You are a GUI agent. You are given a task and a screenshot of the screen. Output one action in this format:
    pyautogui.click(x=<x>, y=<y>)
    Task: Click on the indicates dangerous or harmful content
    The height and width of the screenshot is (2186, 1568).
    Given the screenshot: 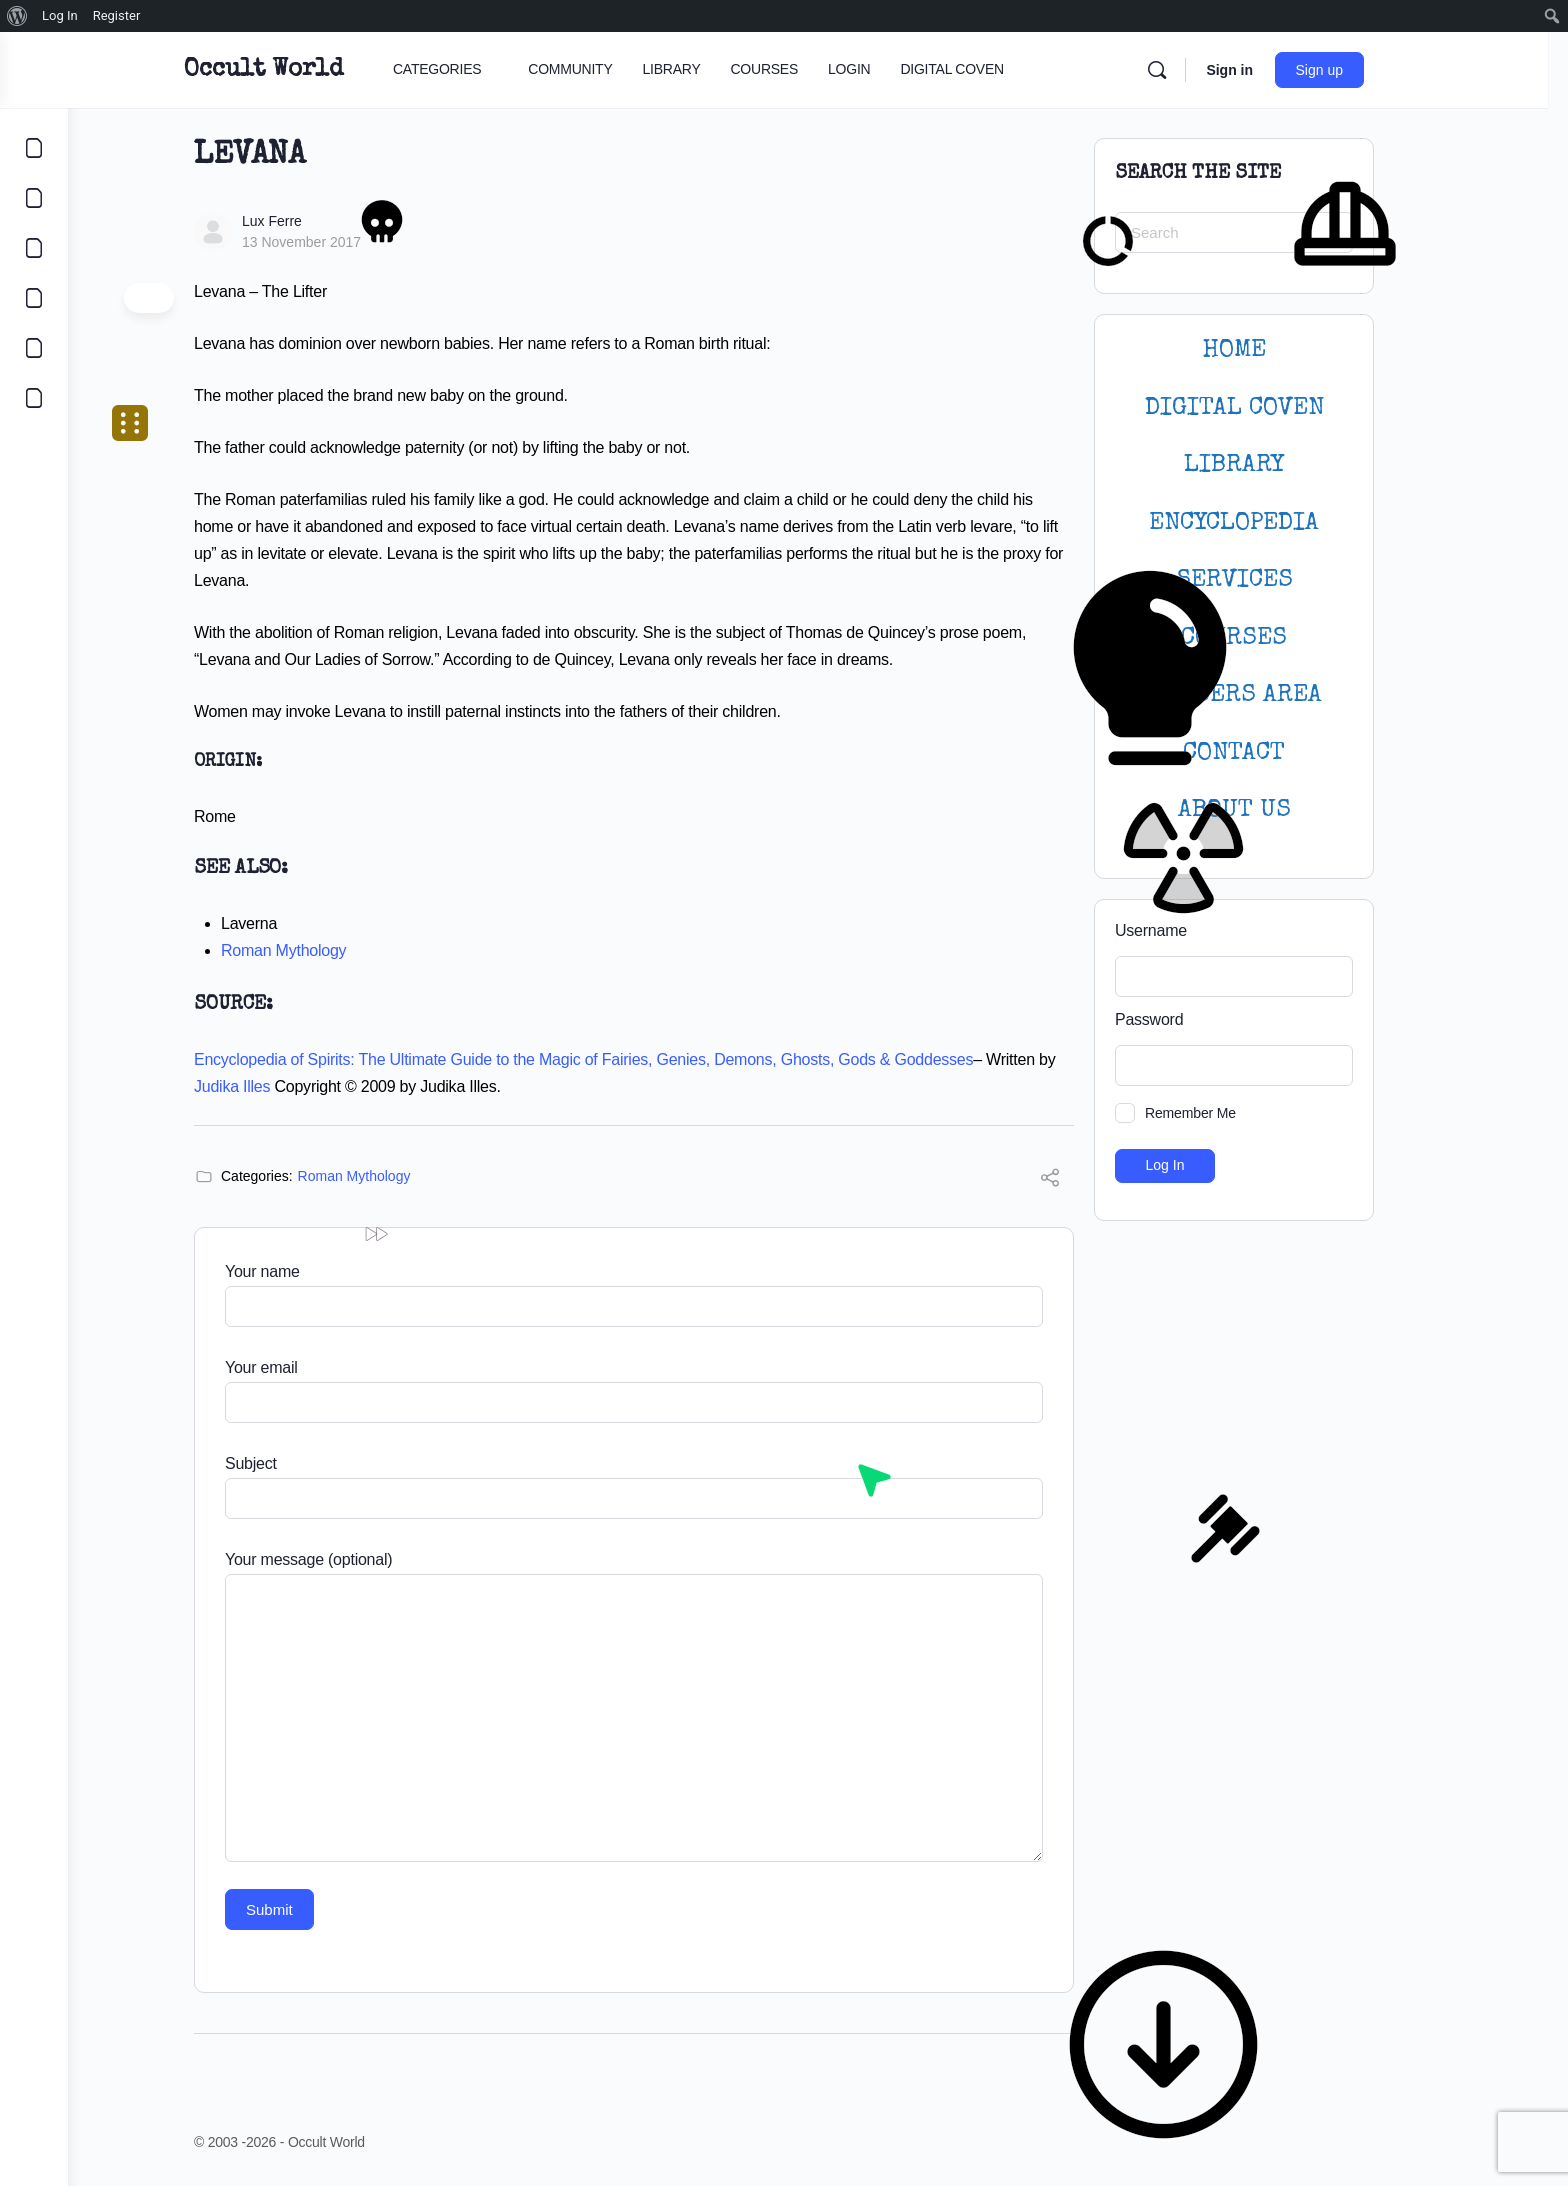 What is the action you would take?
    pyautogui.click(x=382, y=222)
    